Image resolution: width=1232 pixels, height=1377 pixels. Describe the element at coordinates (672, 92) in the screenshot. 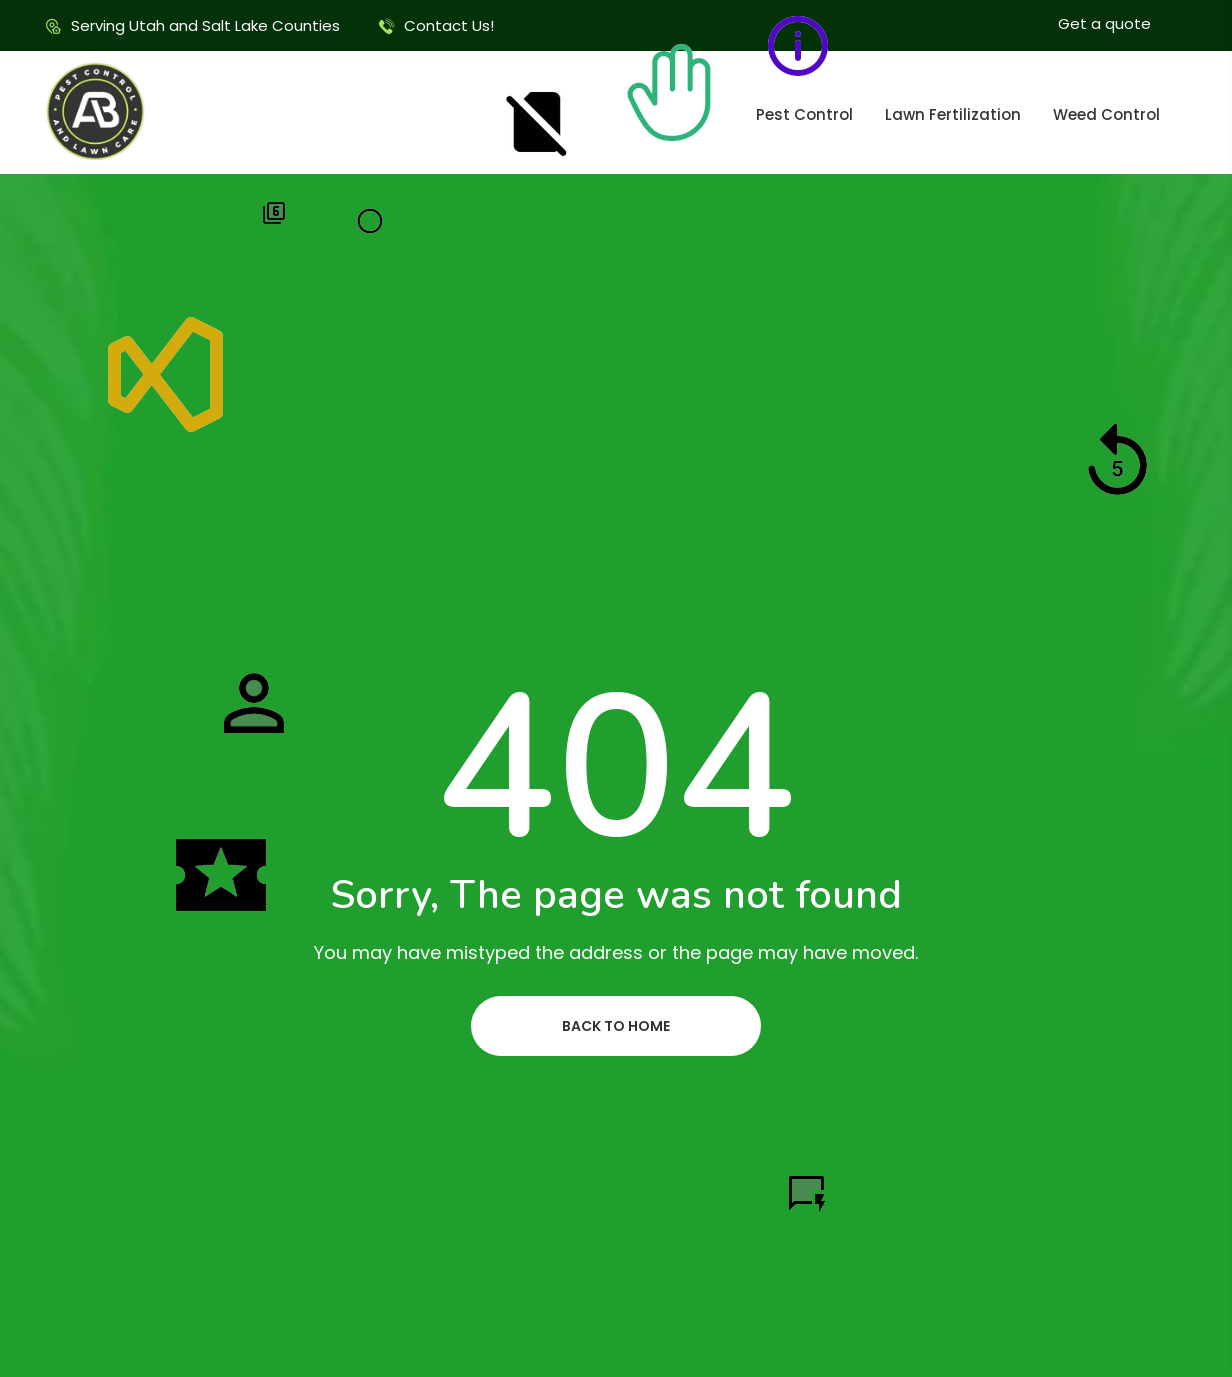

I see `stop or pause an action` at that location.